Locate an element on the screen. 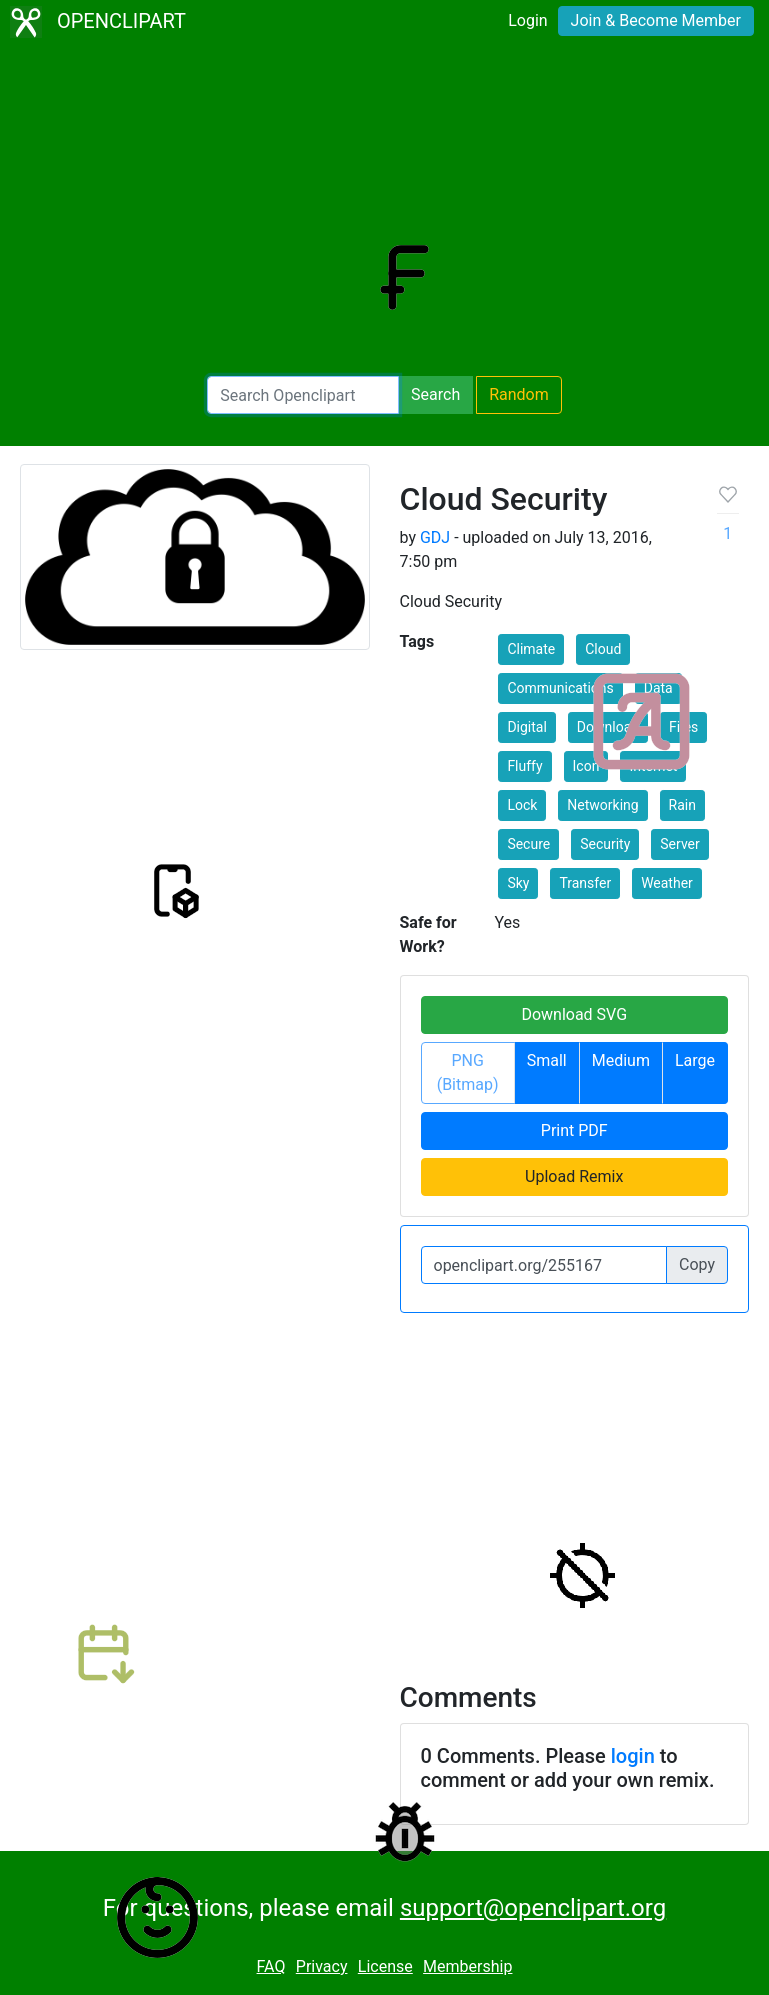  open augmented reality mode is located at coordinates (172, 890).